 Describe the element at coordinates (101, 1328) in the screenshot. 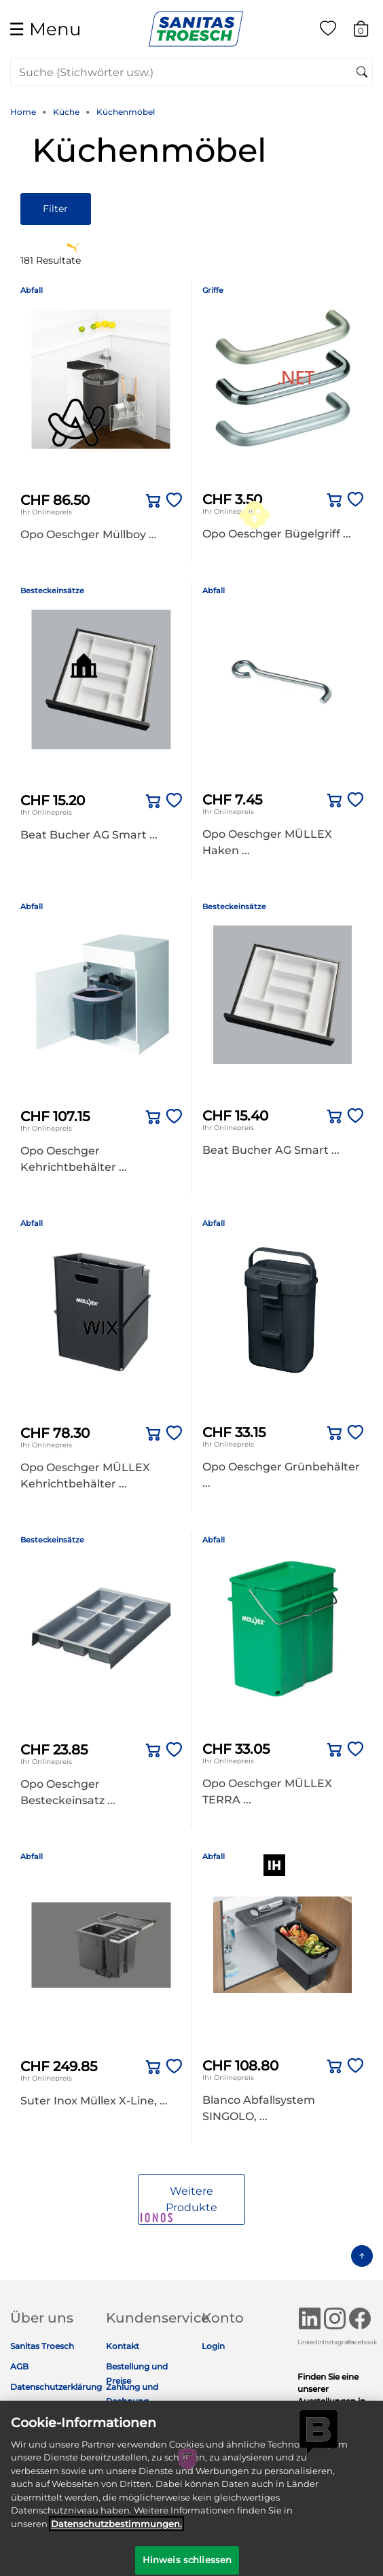

I see `wix website builder logo` at that location.